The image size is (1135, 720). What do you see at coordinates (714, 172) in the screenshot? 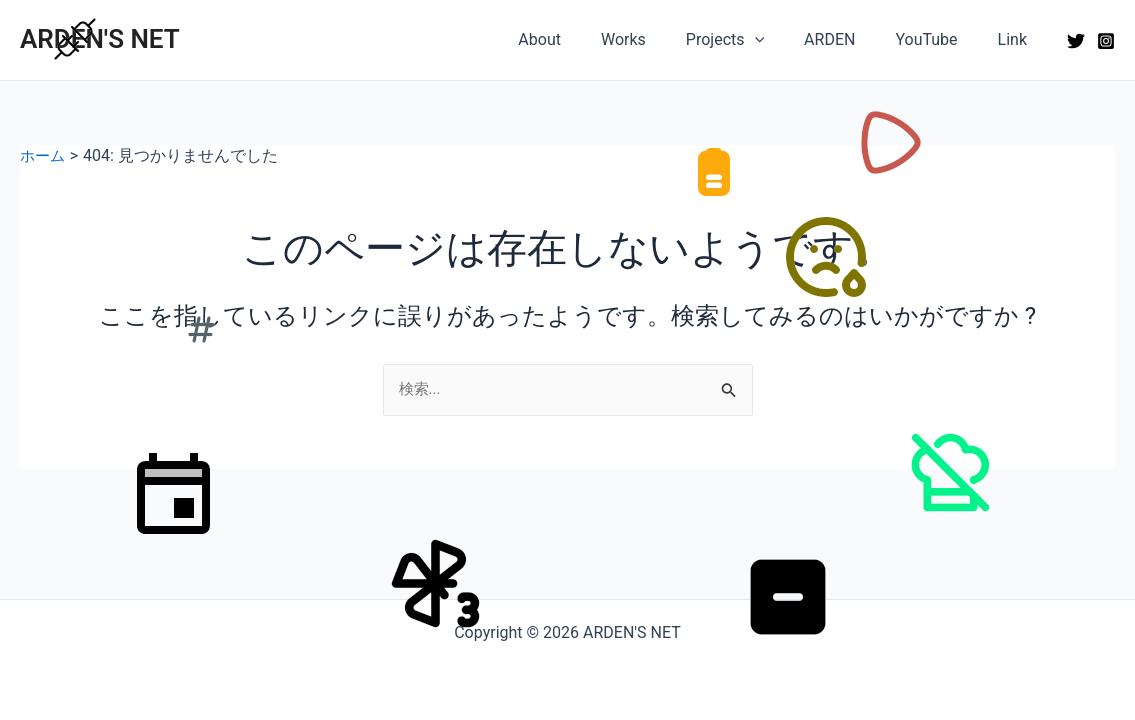
I see `battery at approximately 50% charge` at bounding box center [714, 172].